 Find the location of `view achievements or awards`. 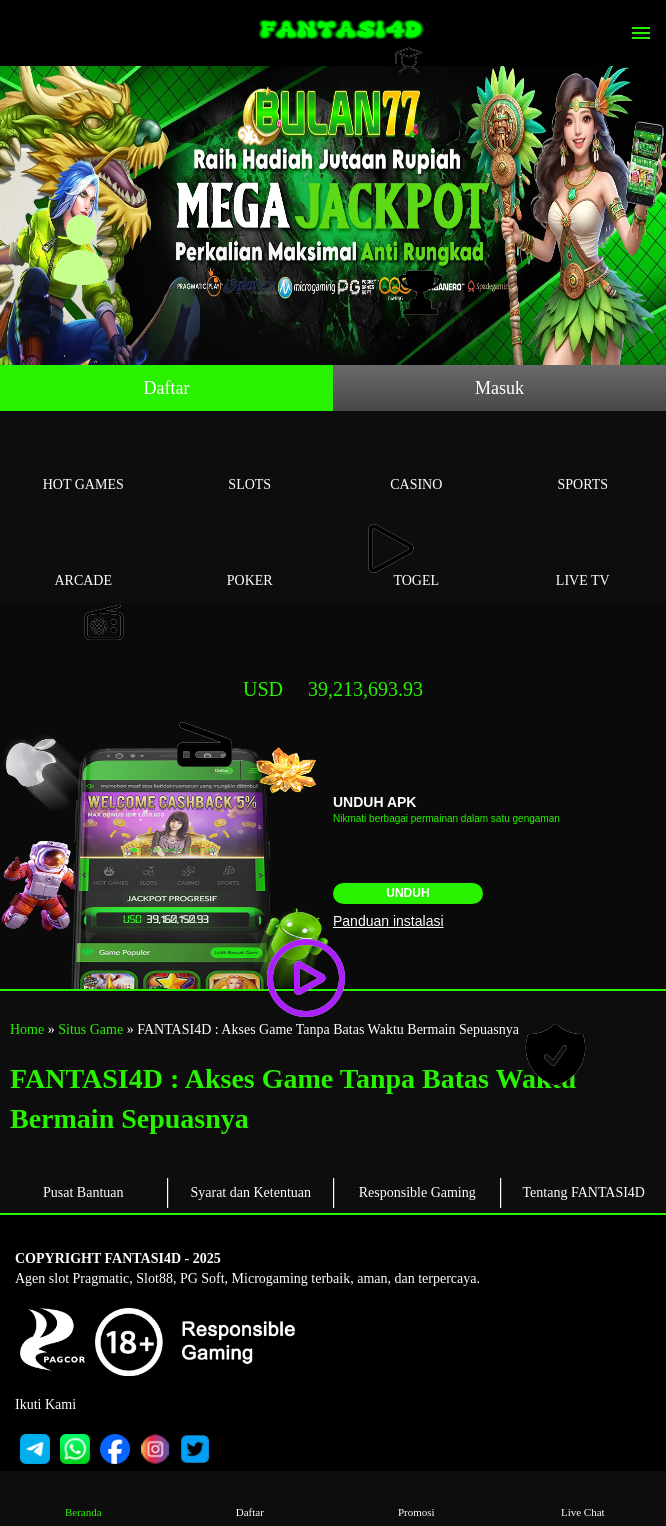

view achievements or awards is located at coordinates (420, 292).